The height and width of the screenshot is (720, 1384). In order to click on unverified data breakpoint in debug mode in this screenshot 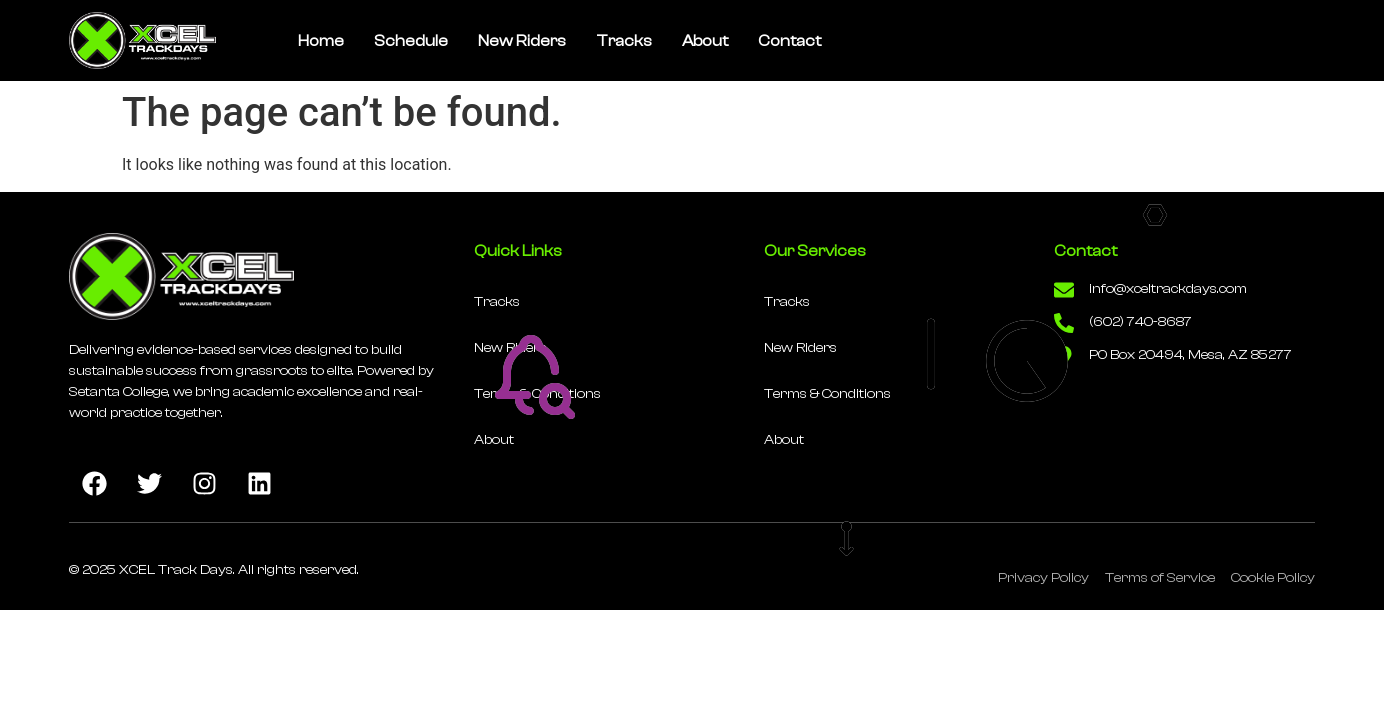, I will do `click(1156, 215)`.